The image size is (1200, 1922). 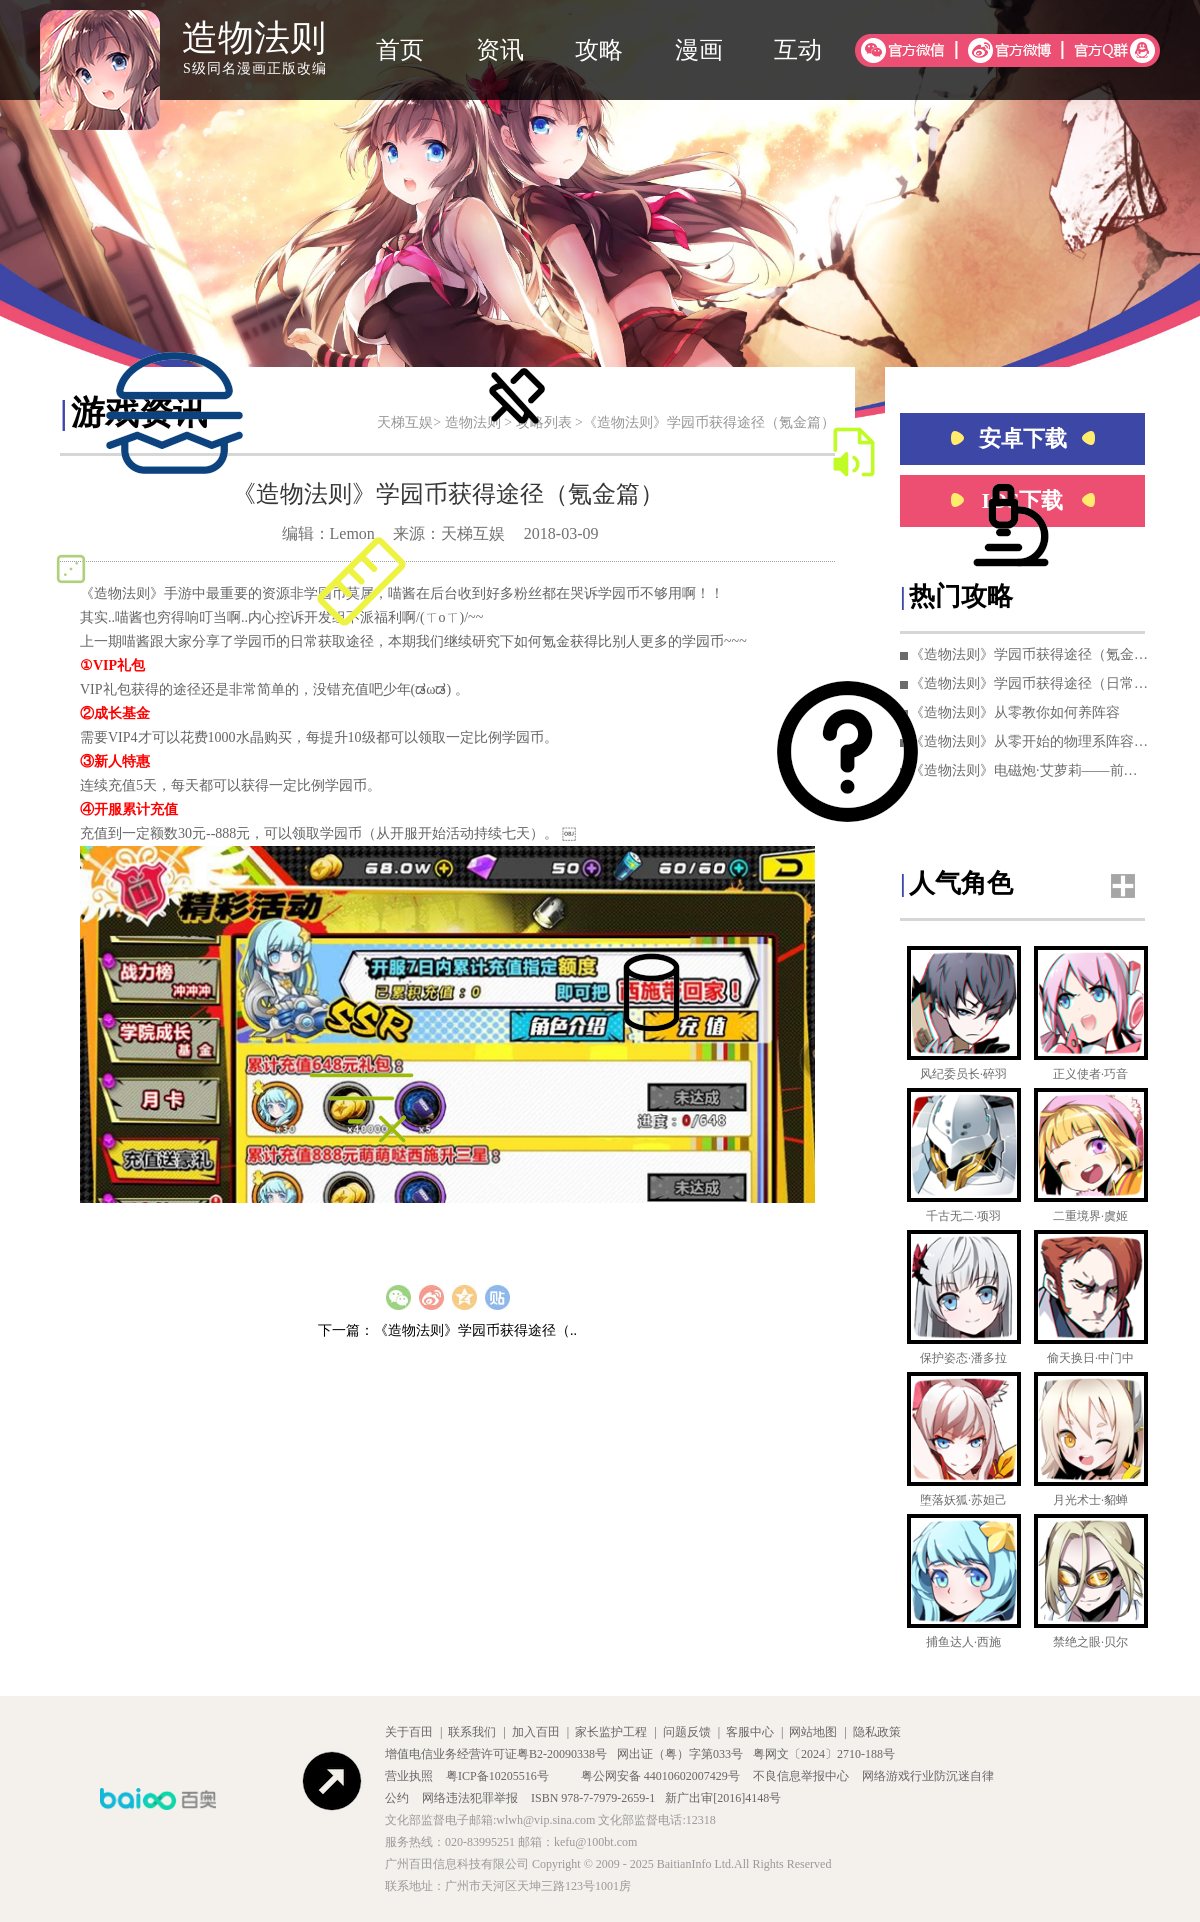 I want to click on clear all active filters, so click(x=361, y=1094).